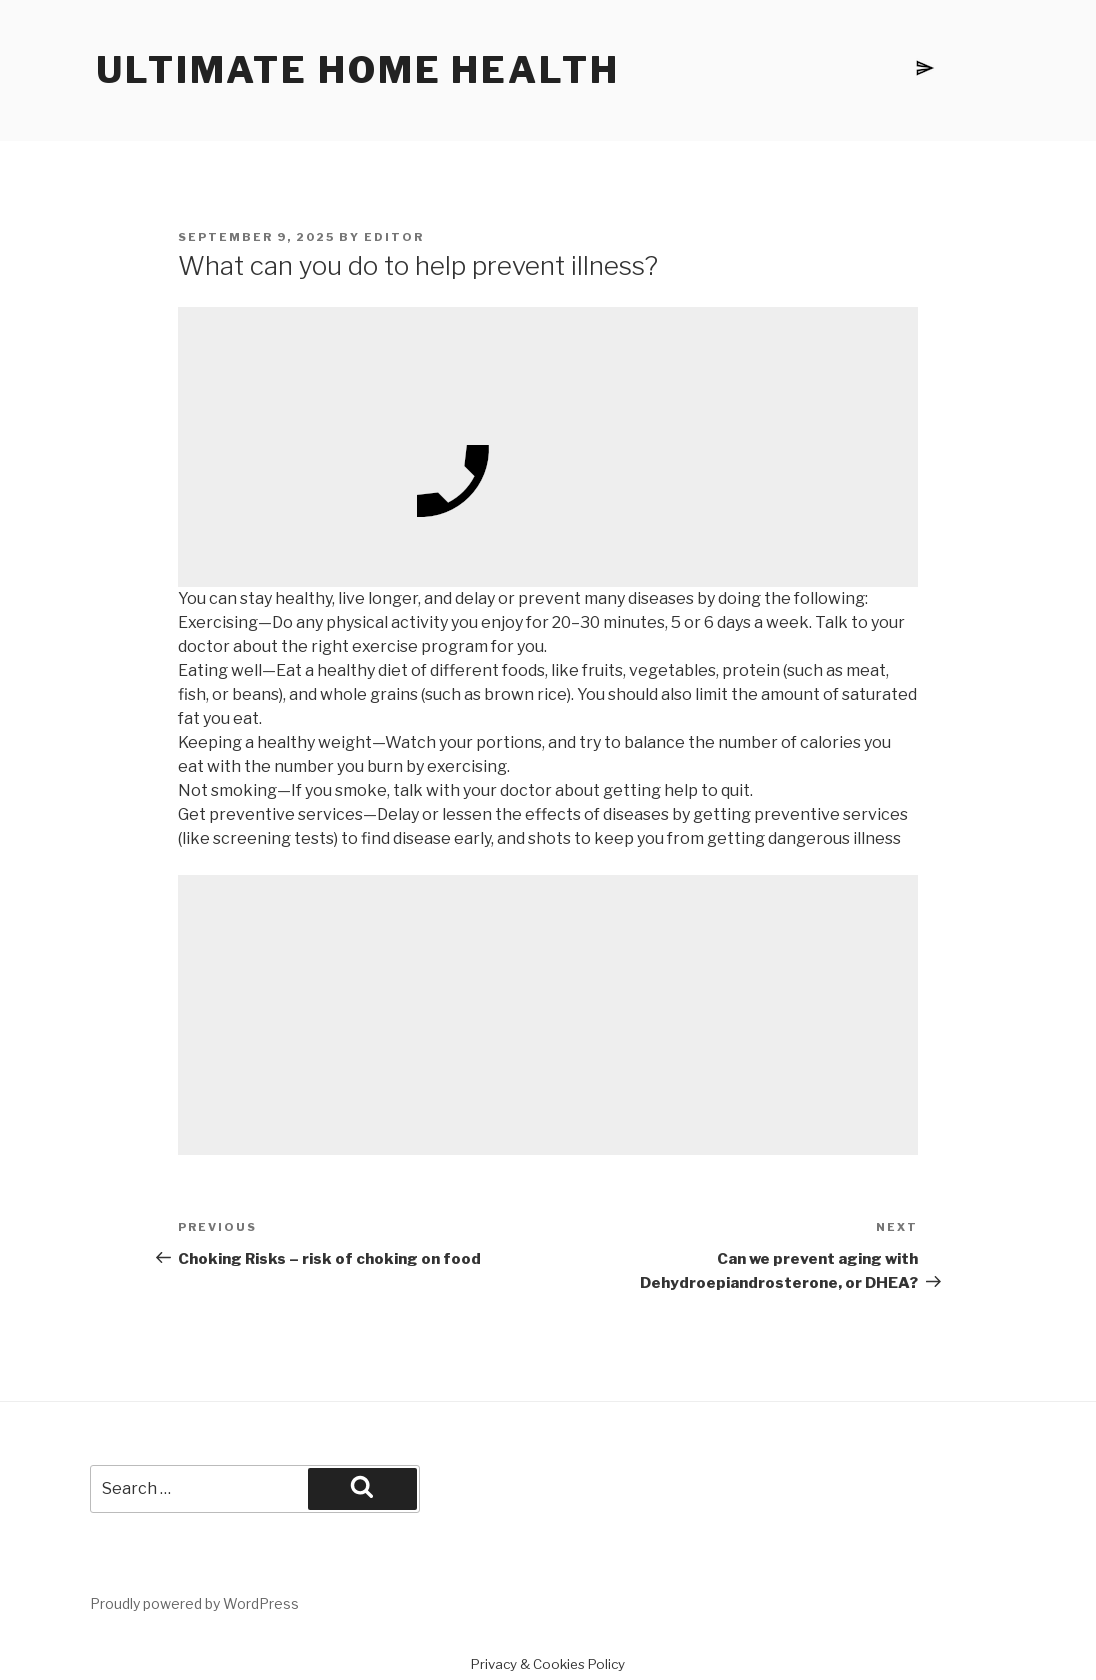  I want to click on send a message or email, so click(925, 68).